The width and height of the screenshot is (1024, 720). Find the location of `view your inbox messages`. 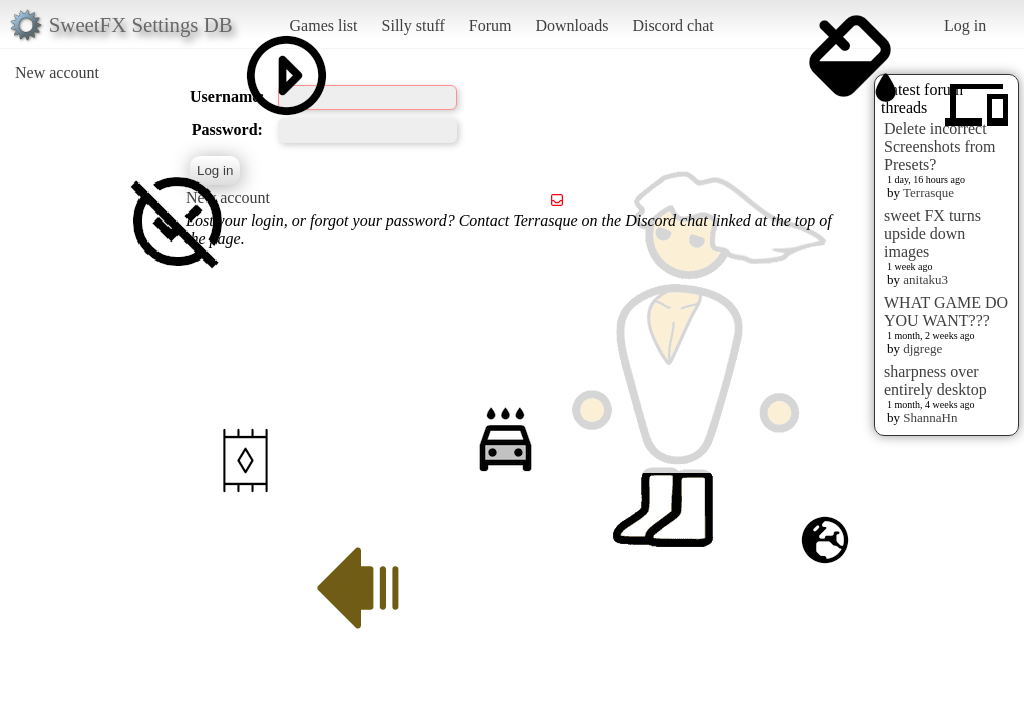

view your inbox messages is located at coordinates (557, 200).